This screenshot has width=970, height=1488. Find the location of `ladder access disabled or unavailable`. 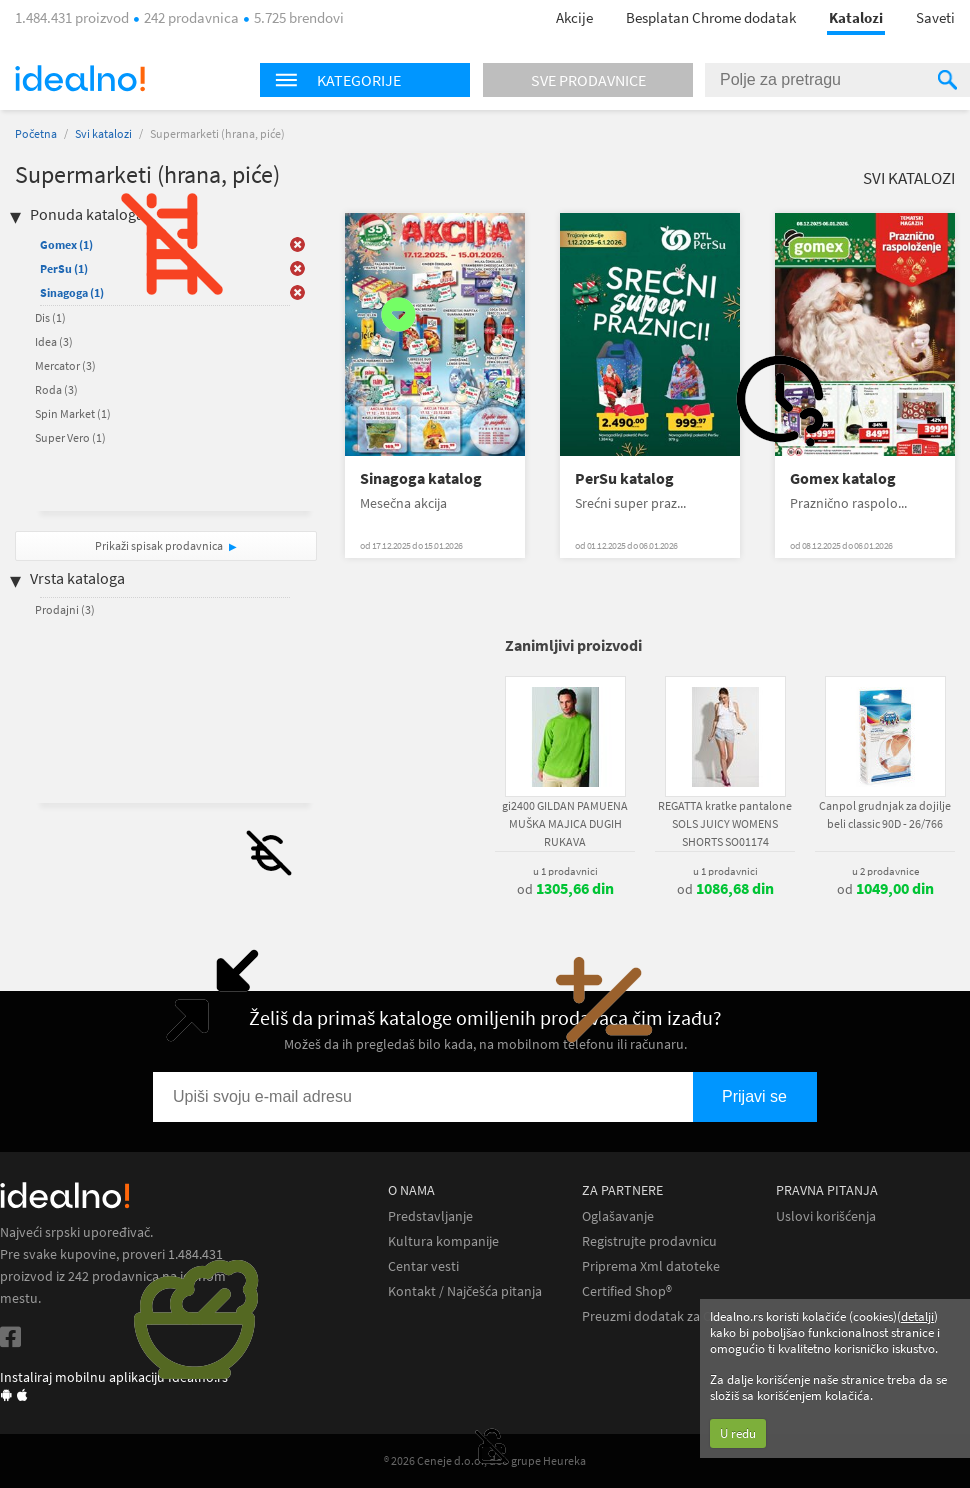

ladder access disabled or unavailable is located at coordinates (172, 244).